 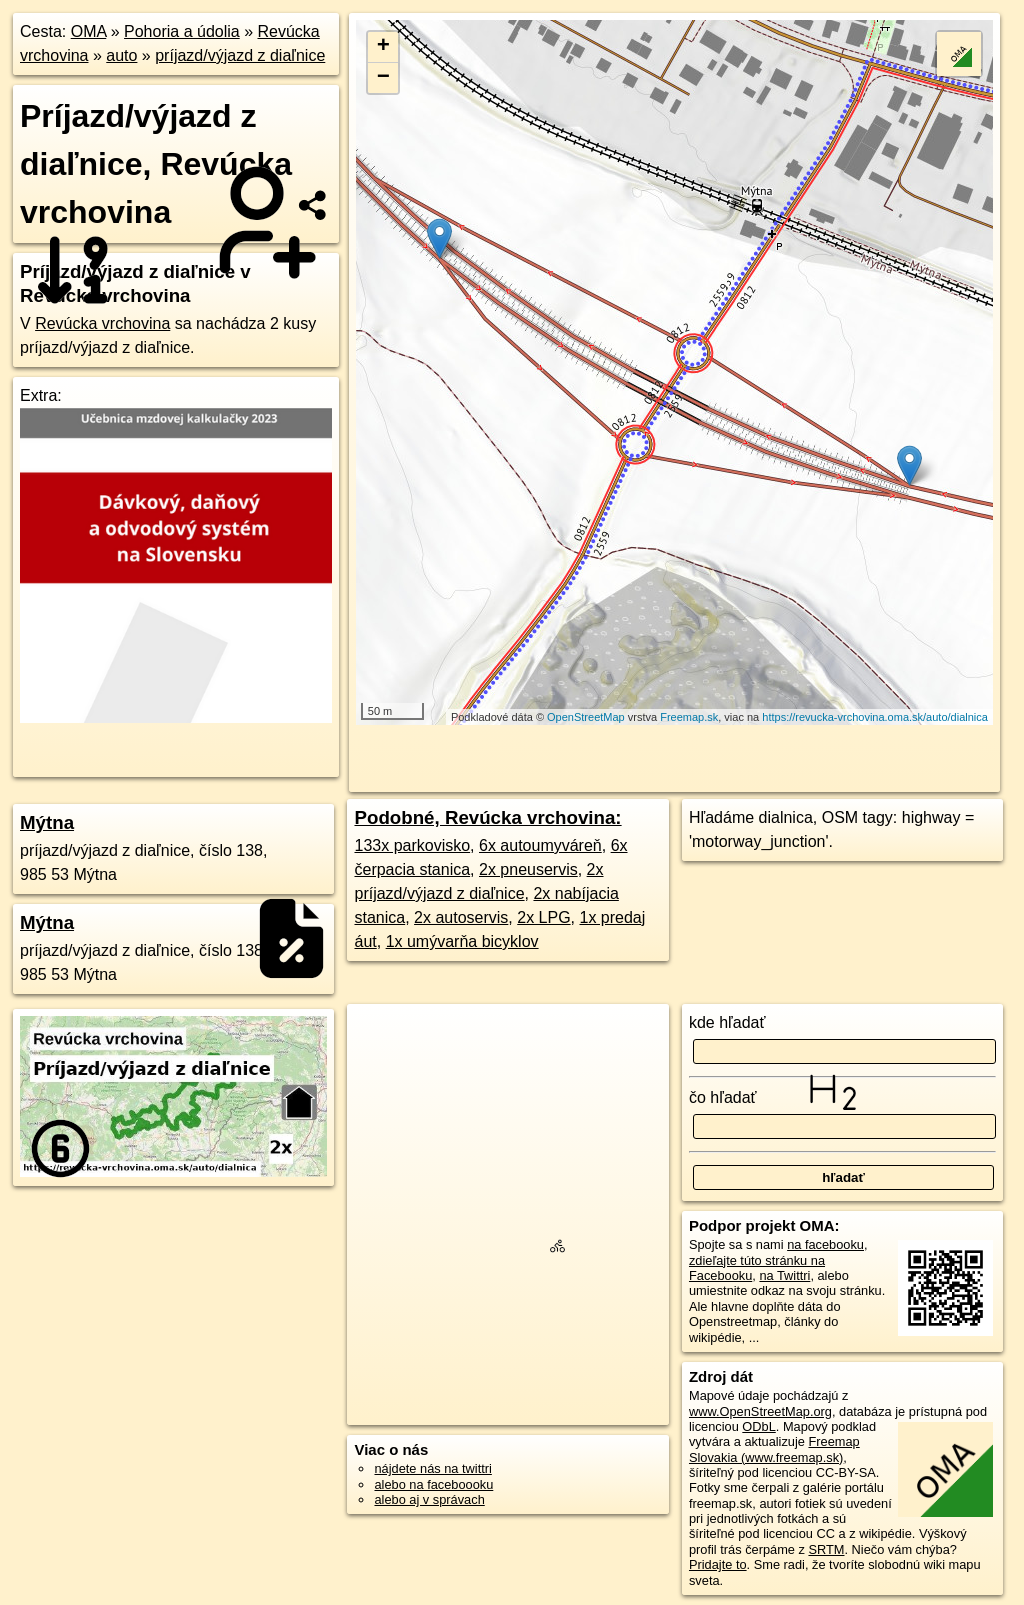 I want to click on access cycling or bike-related features, so click(x=557, y=1246).